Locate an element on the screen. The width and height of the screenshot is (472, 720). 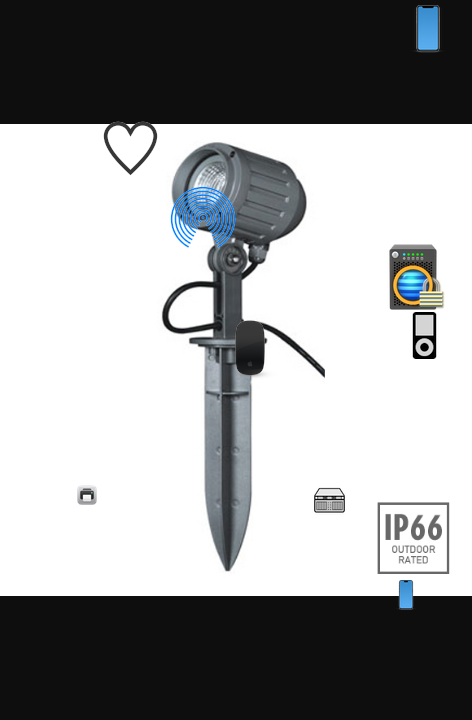
iPod Nano device in sidebar is located at coordinates (424, 335).